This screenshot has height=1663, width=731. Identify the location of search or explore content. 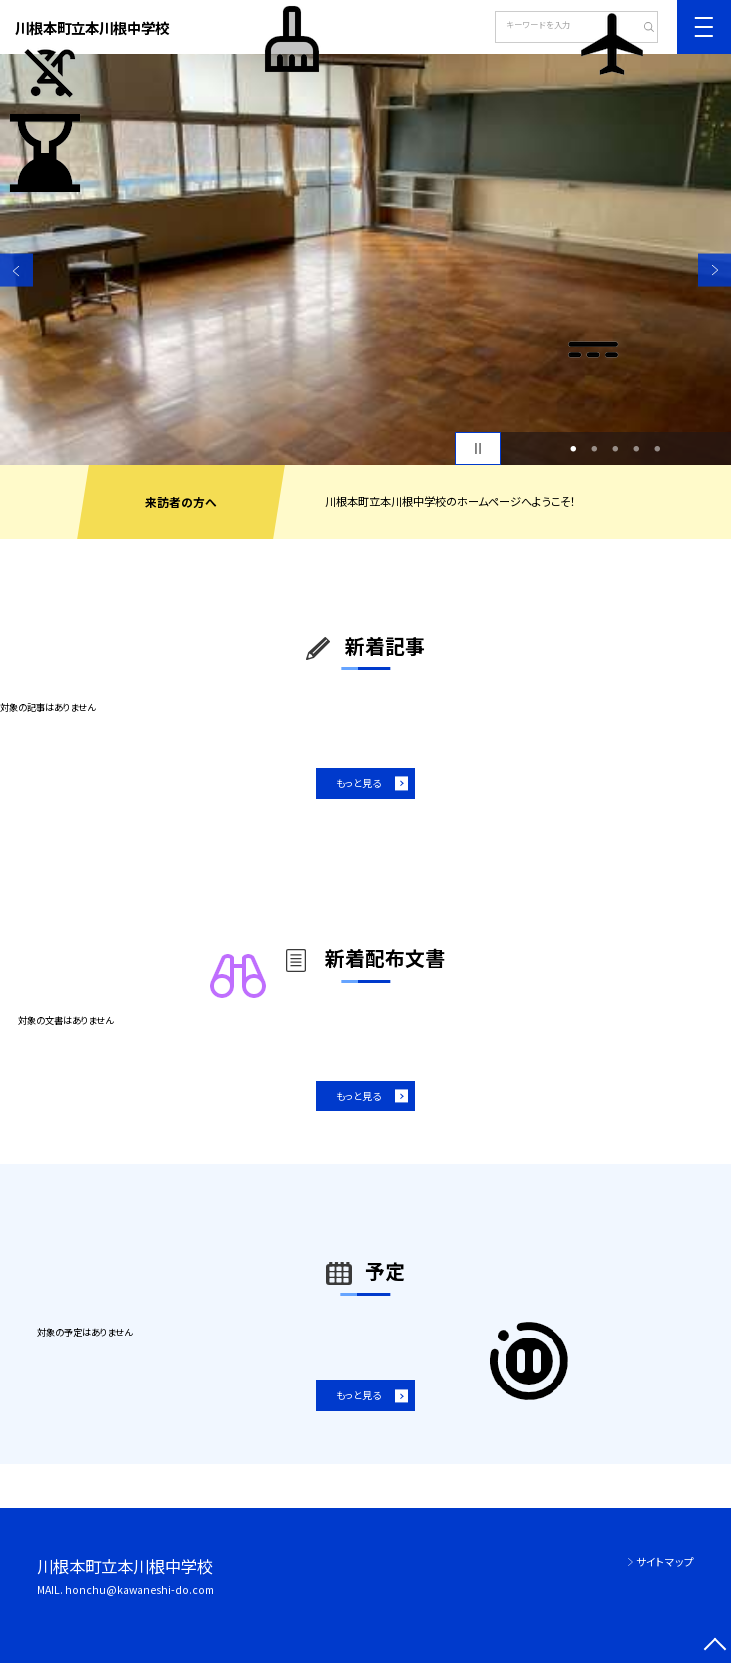
(238, 976).